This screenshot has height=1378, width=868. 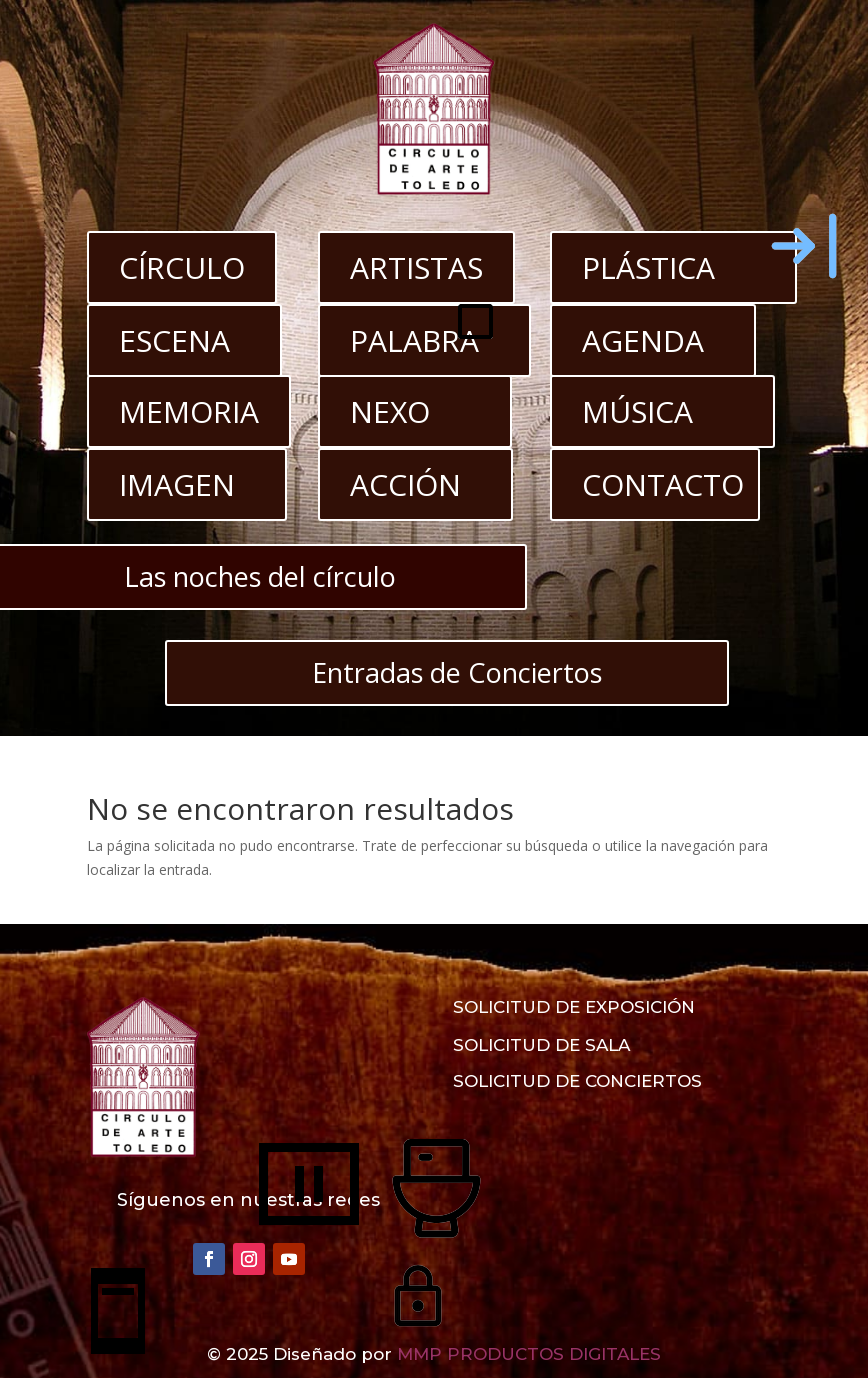 I want to click on collapse sidebar or panel to the right, so click(x=804, y=246).